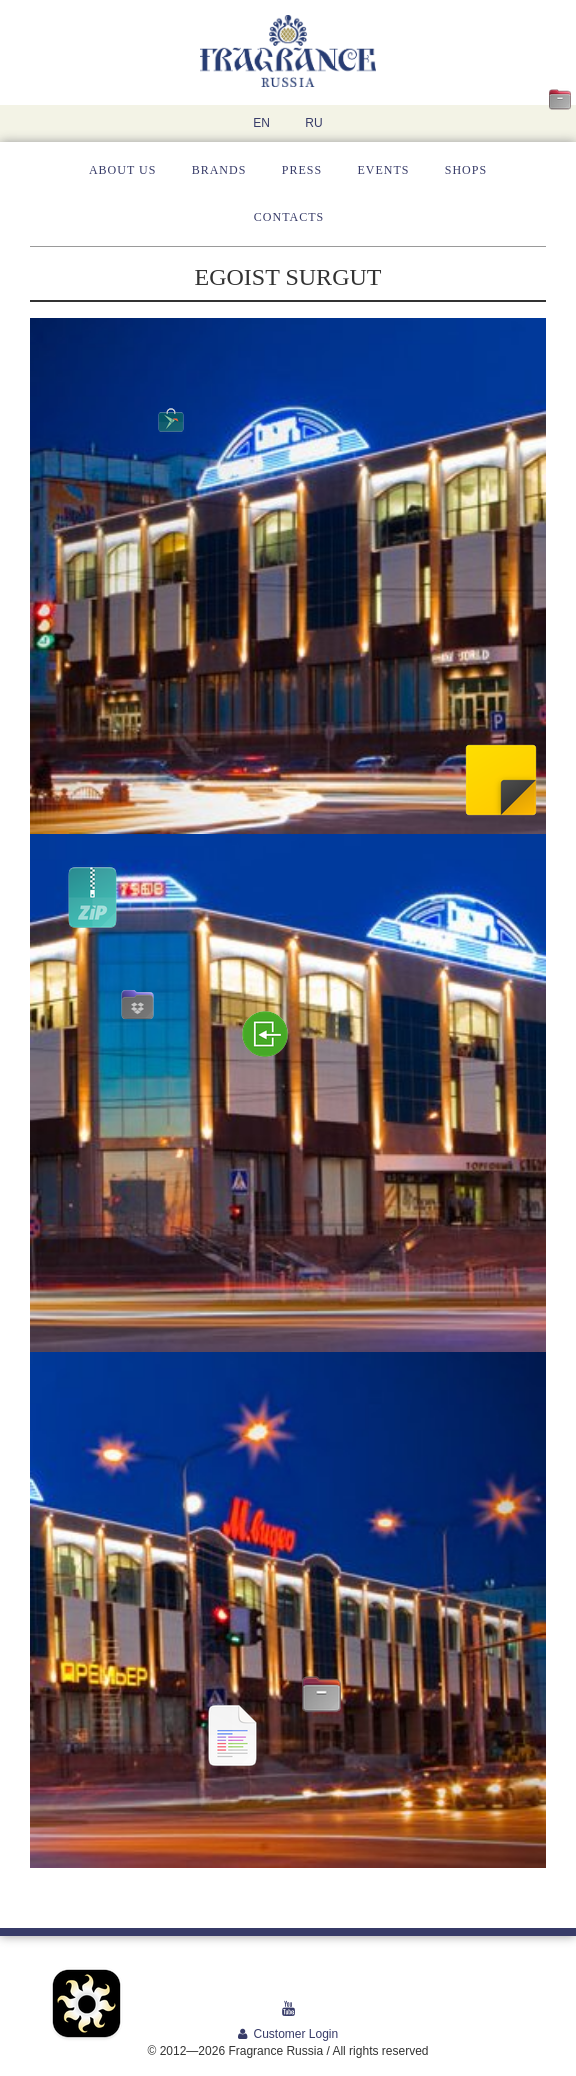  Describe the element at coordinates (92, 897) in the screenshot. I see `a compressed zip file` at that location.